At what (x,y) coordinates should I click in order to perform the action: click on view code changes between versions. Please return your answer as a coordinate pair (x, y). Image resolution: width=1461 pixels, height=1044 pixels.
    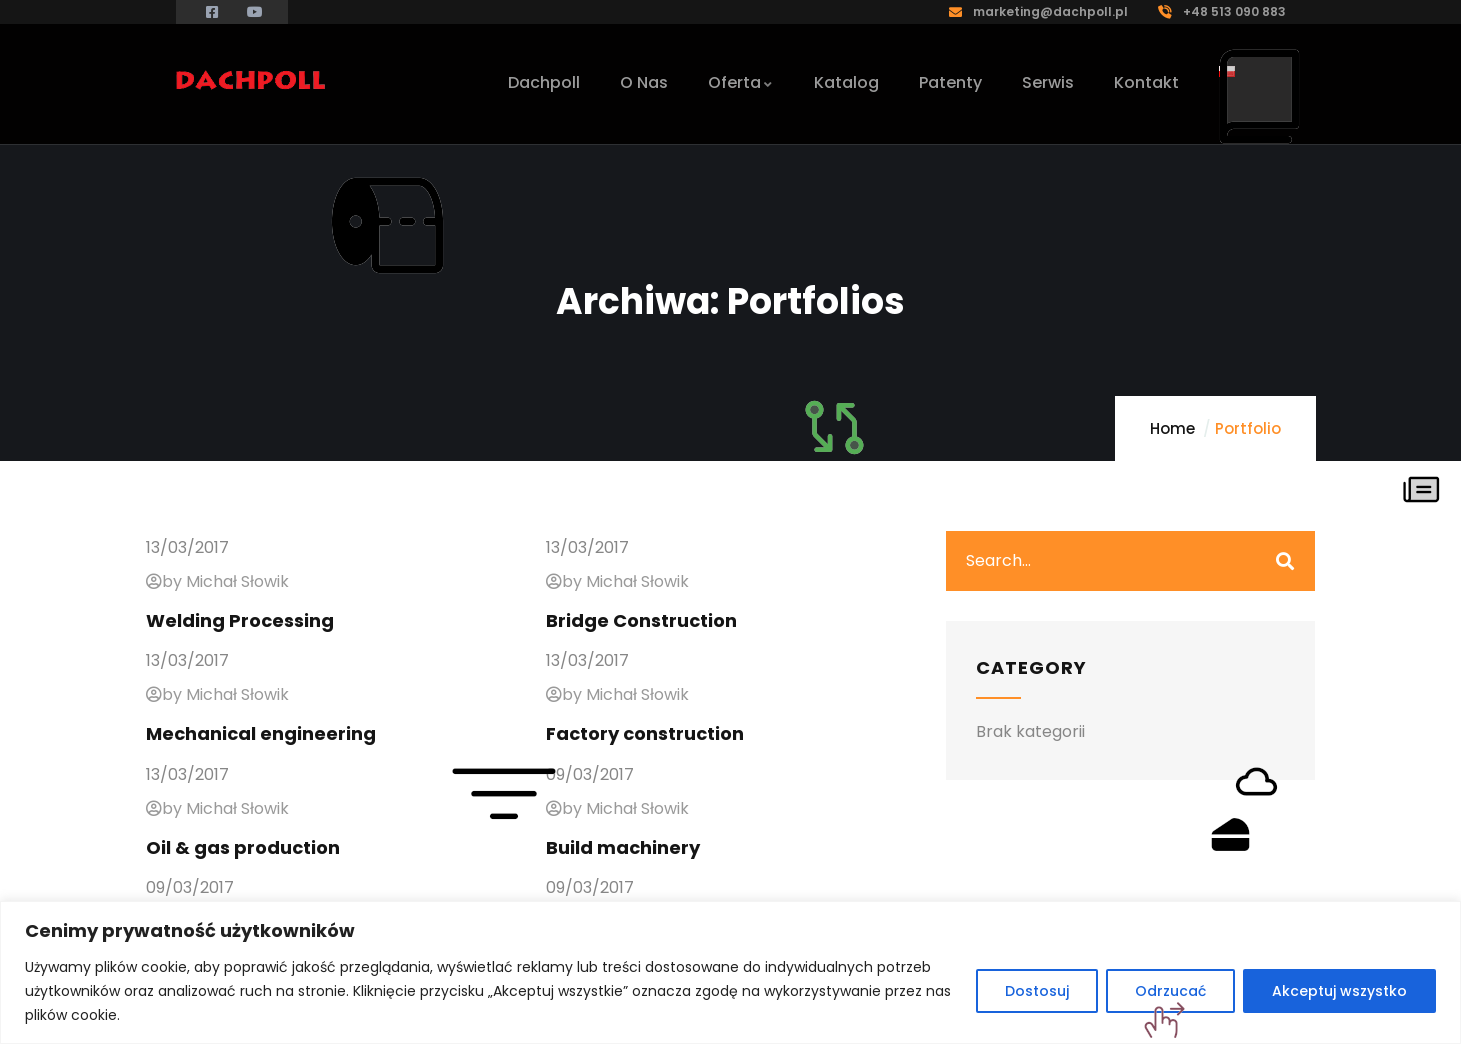
    Looking at the image, I should click on (834, 427).